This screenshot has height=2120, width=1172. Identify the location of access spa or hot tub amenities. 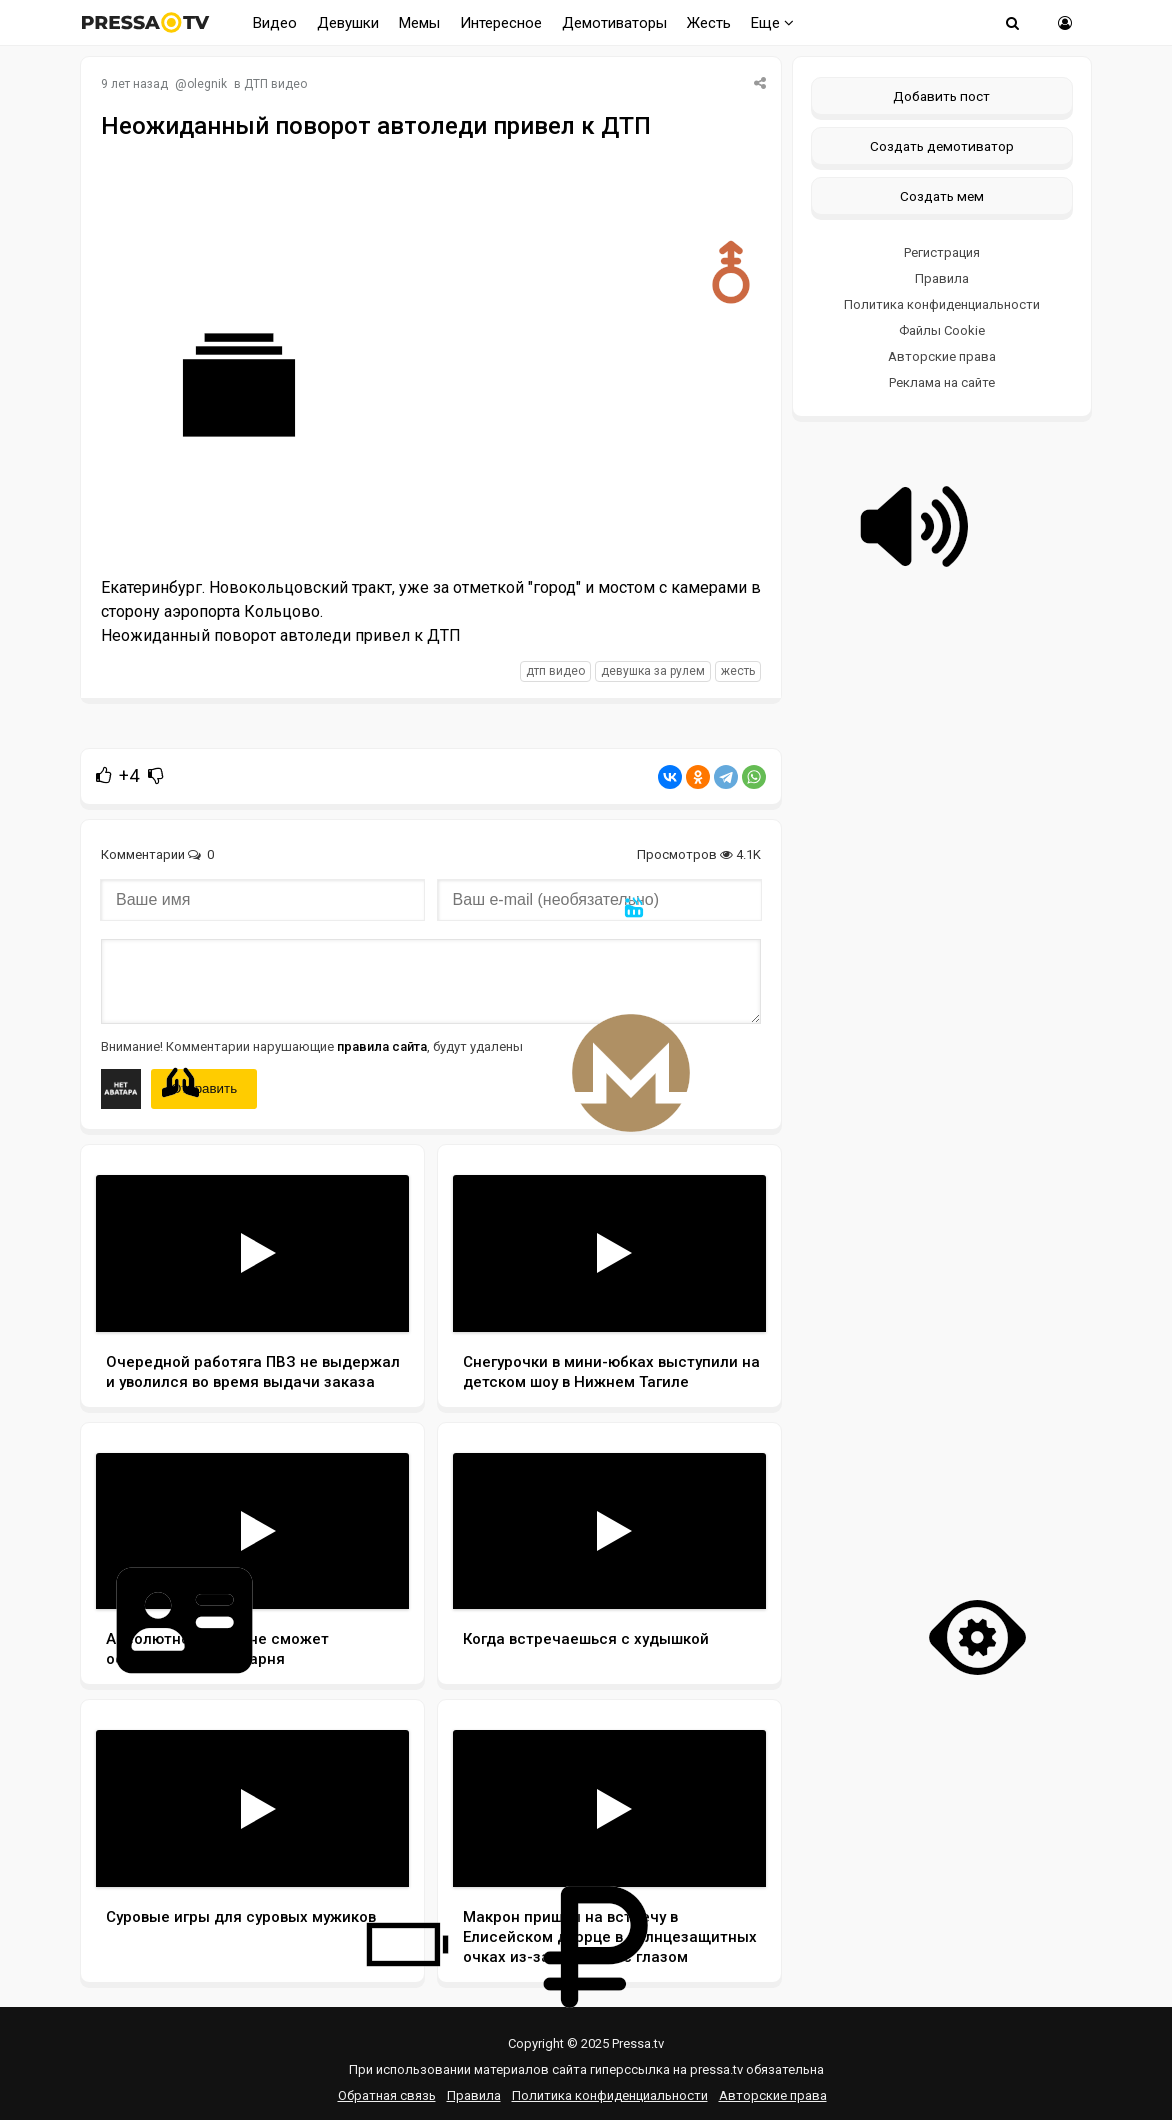
(634, 907).